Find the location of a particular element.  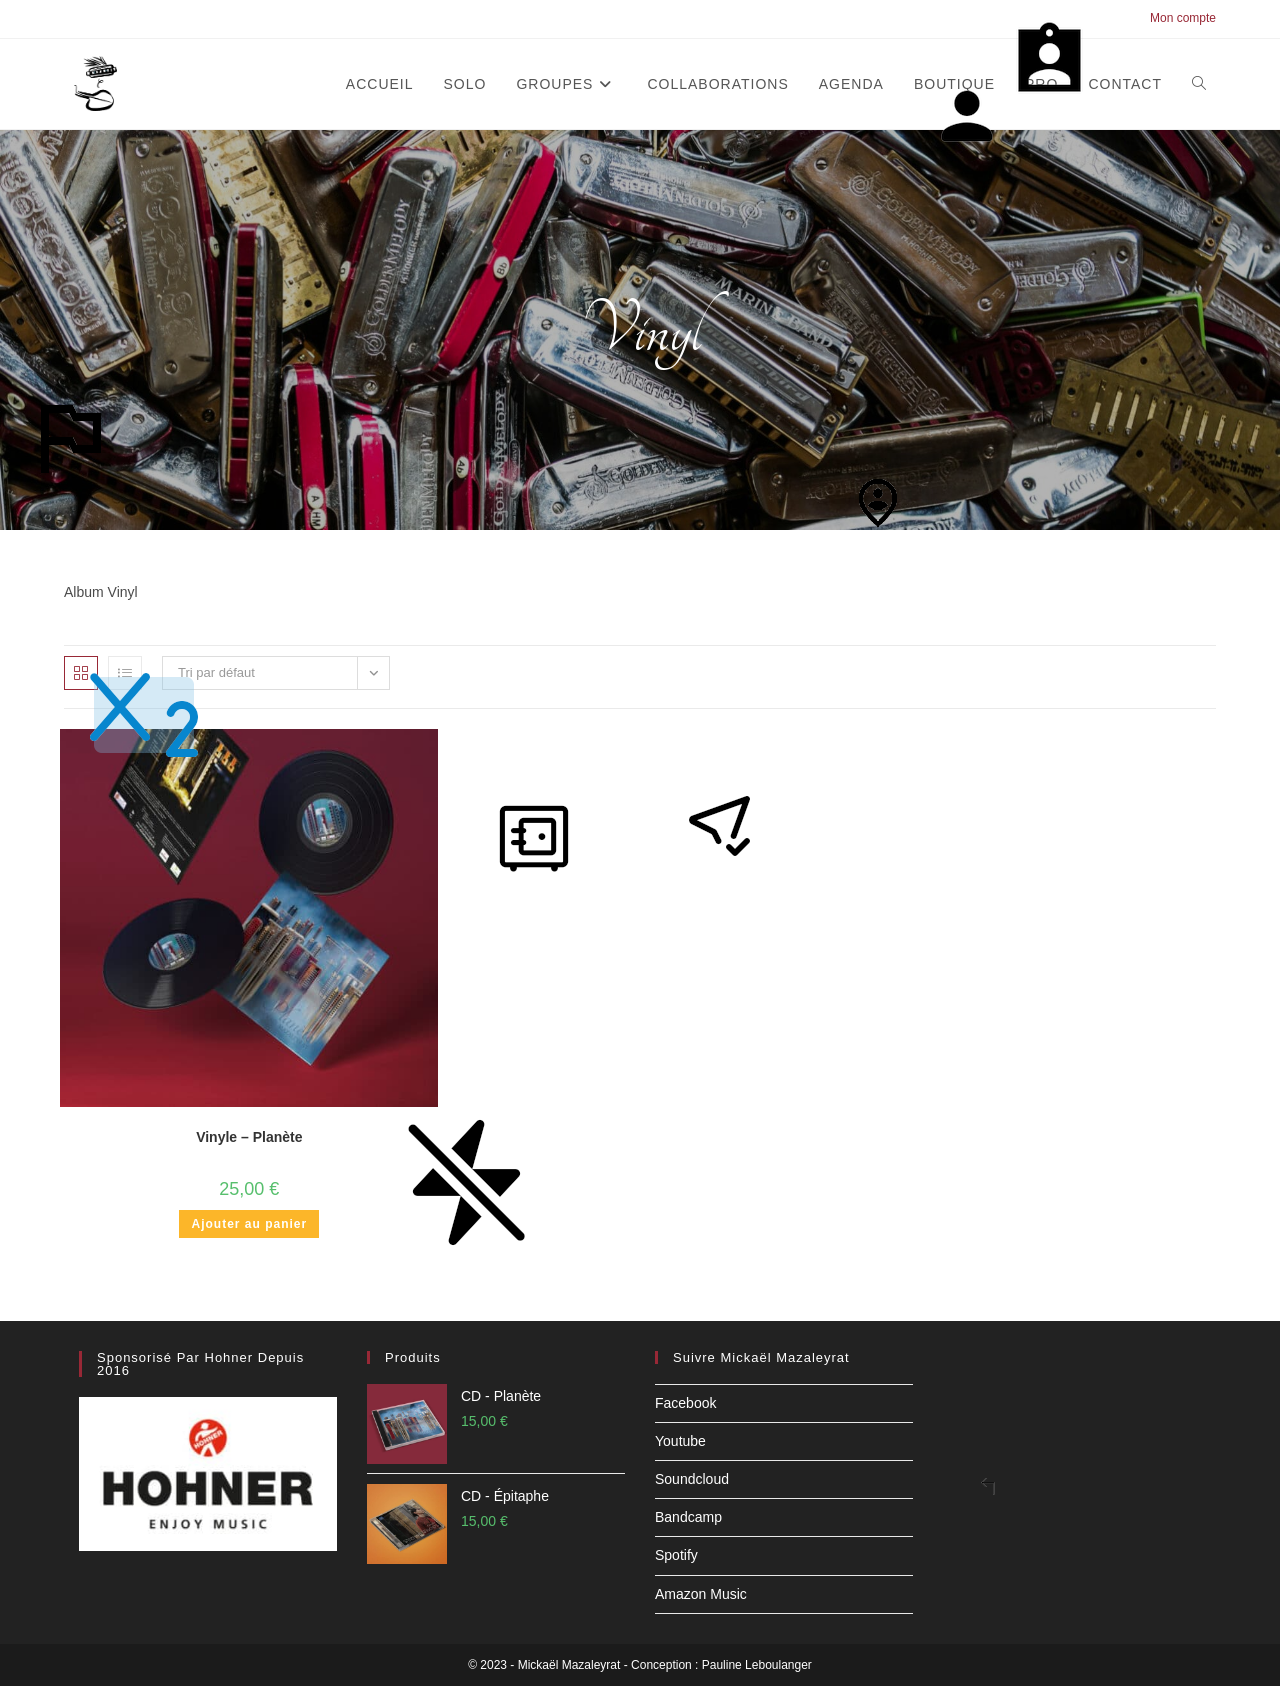

location successfully shared is located at coordinates (720, 826).